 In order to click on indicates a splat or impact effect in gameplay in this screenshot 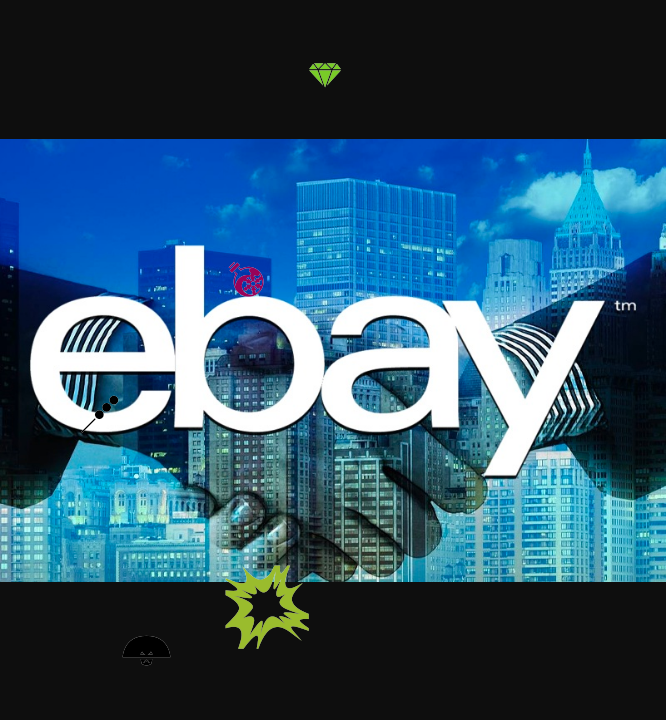, I will do `click(267, 607)`.